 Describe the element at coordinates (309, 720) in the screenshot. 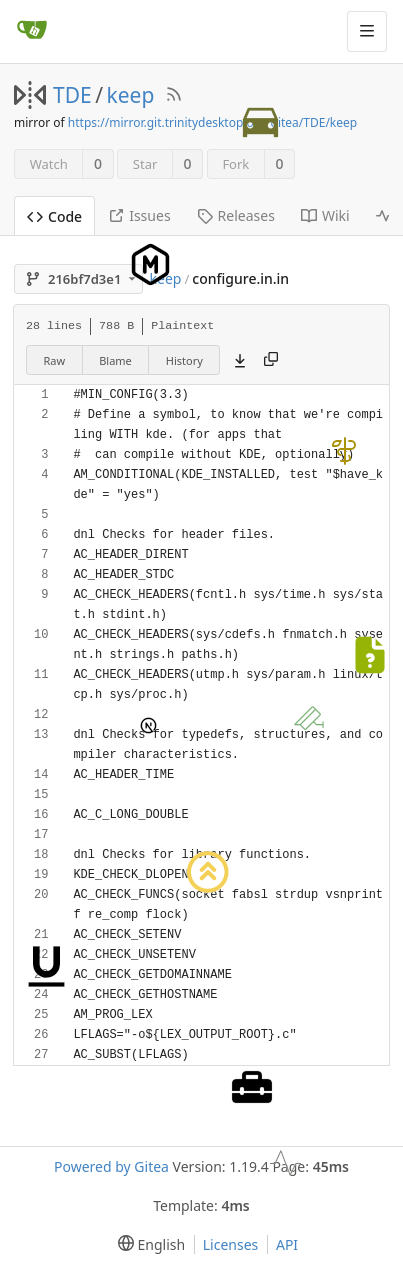

I see `access security camera settings` at that location.